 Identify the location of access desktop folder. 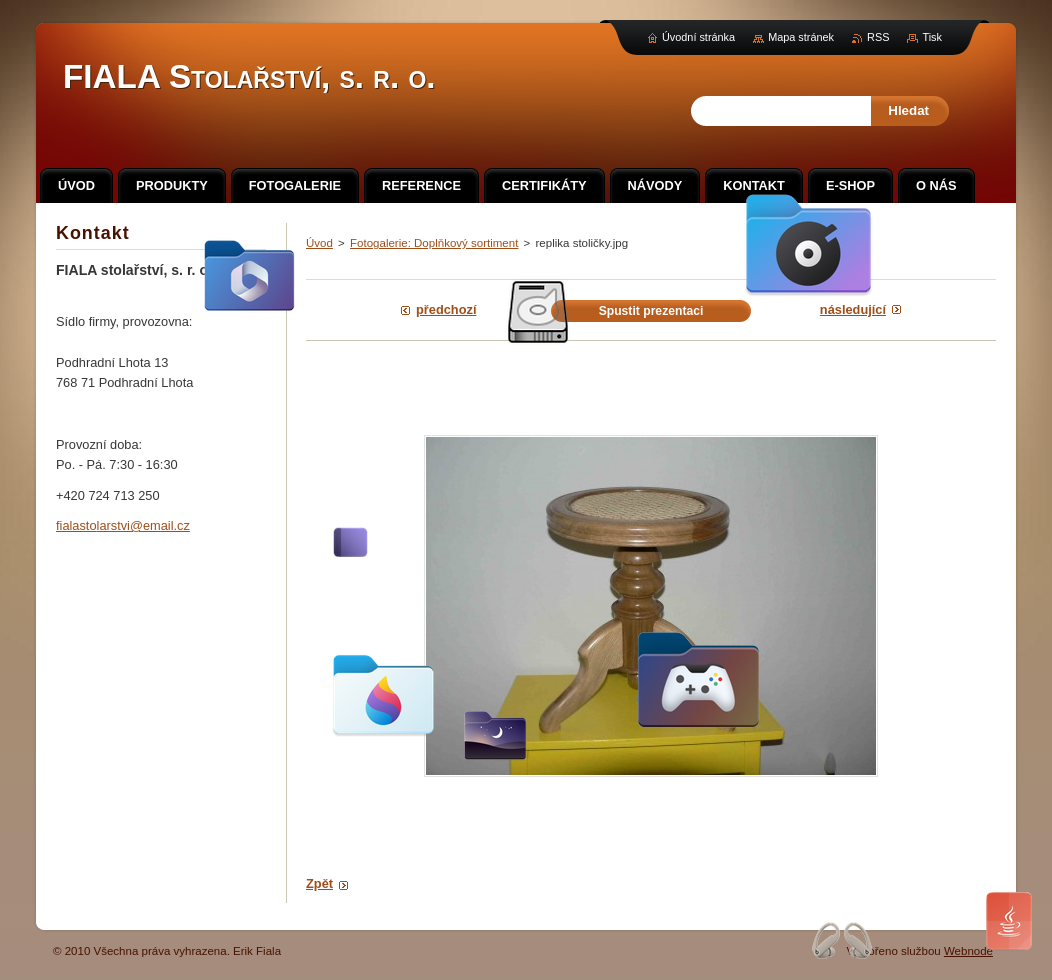
(350, 541).